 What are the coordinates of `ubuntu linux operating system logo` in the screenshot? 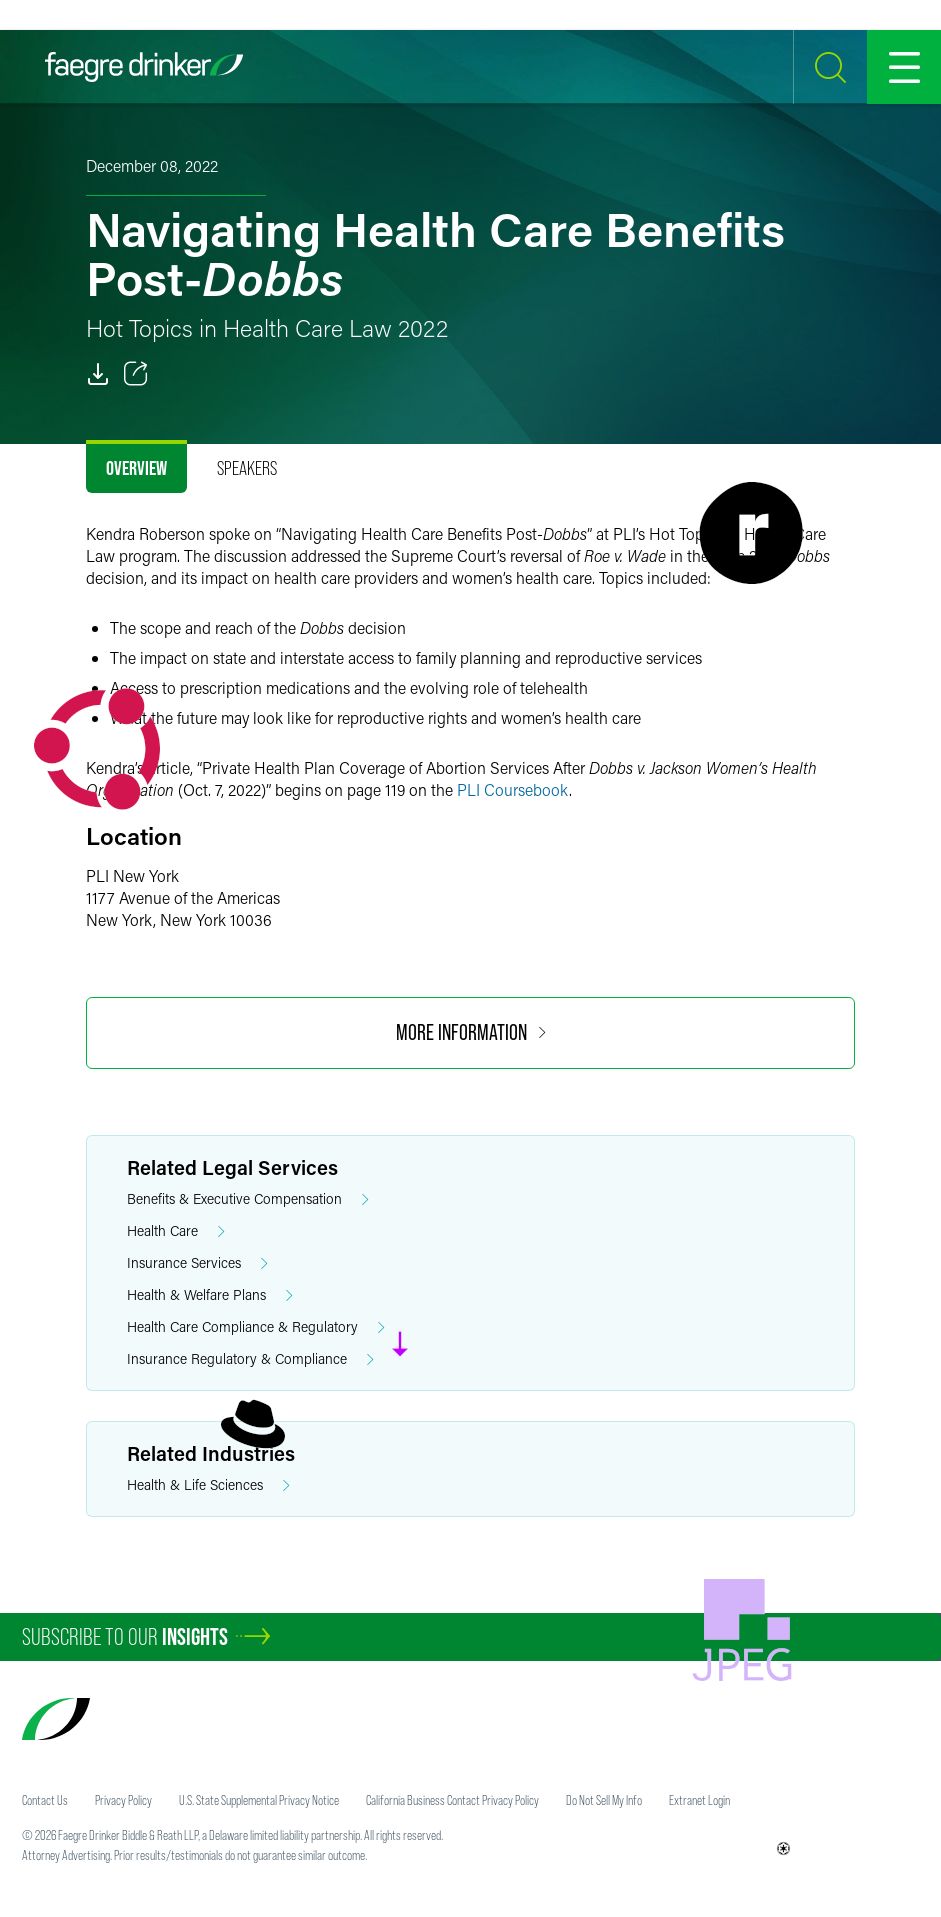 It's located at (97, 749).